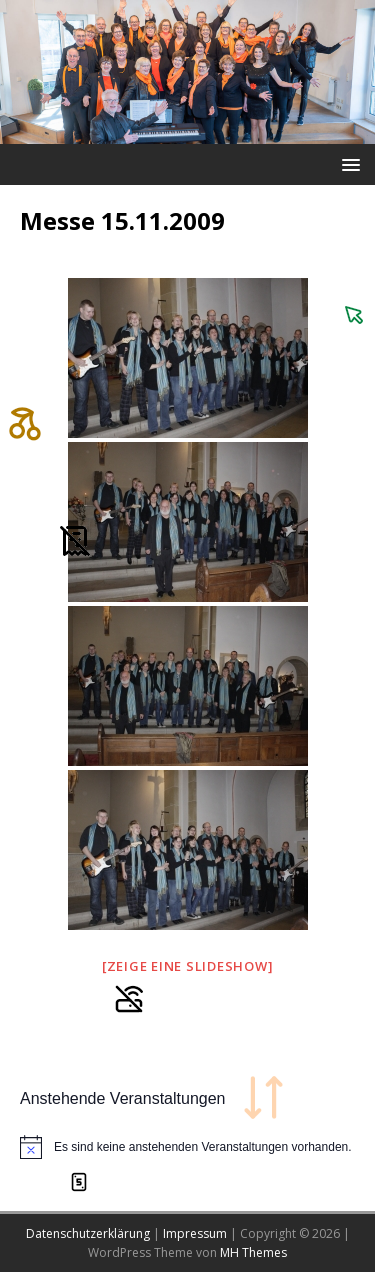  I want to click on disable receipt generation, so click(75, 541).